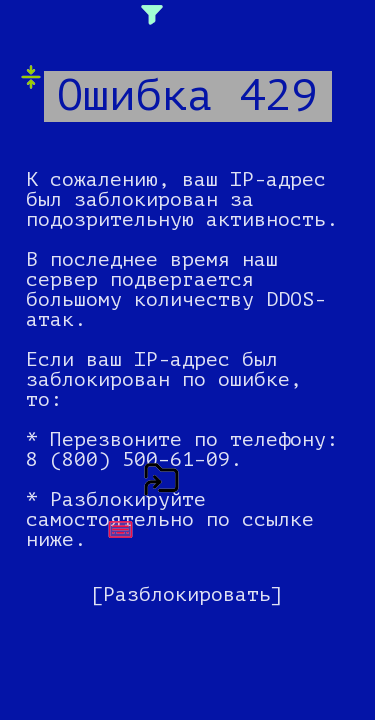  Describe the element at coordinates (161, 478) in the screenshot. I see `create a symbolic link to this folder` at that location.